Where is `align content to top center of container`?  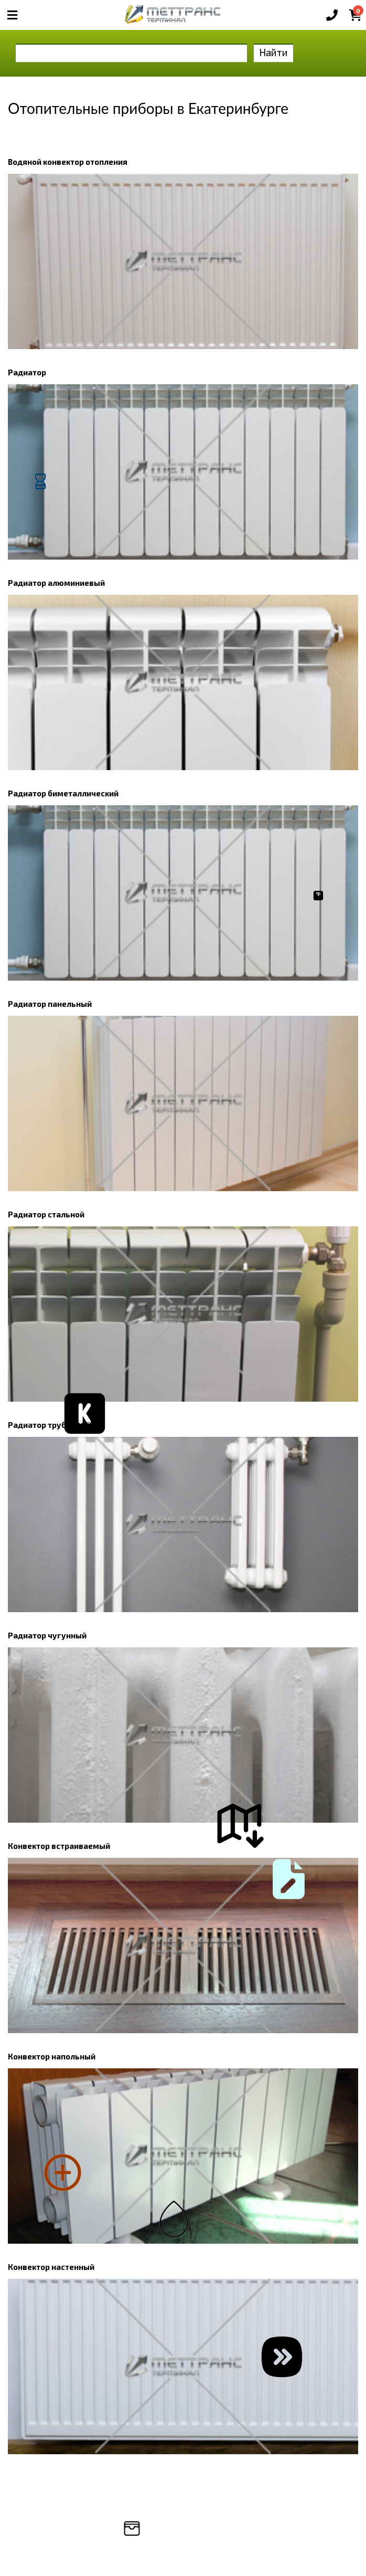
align content to top center of container is located at coordinates (318, 896).